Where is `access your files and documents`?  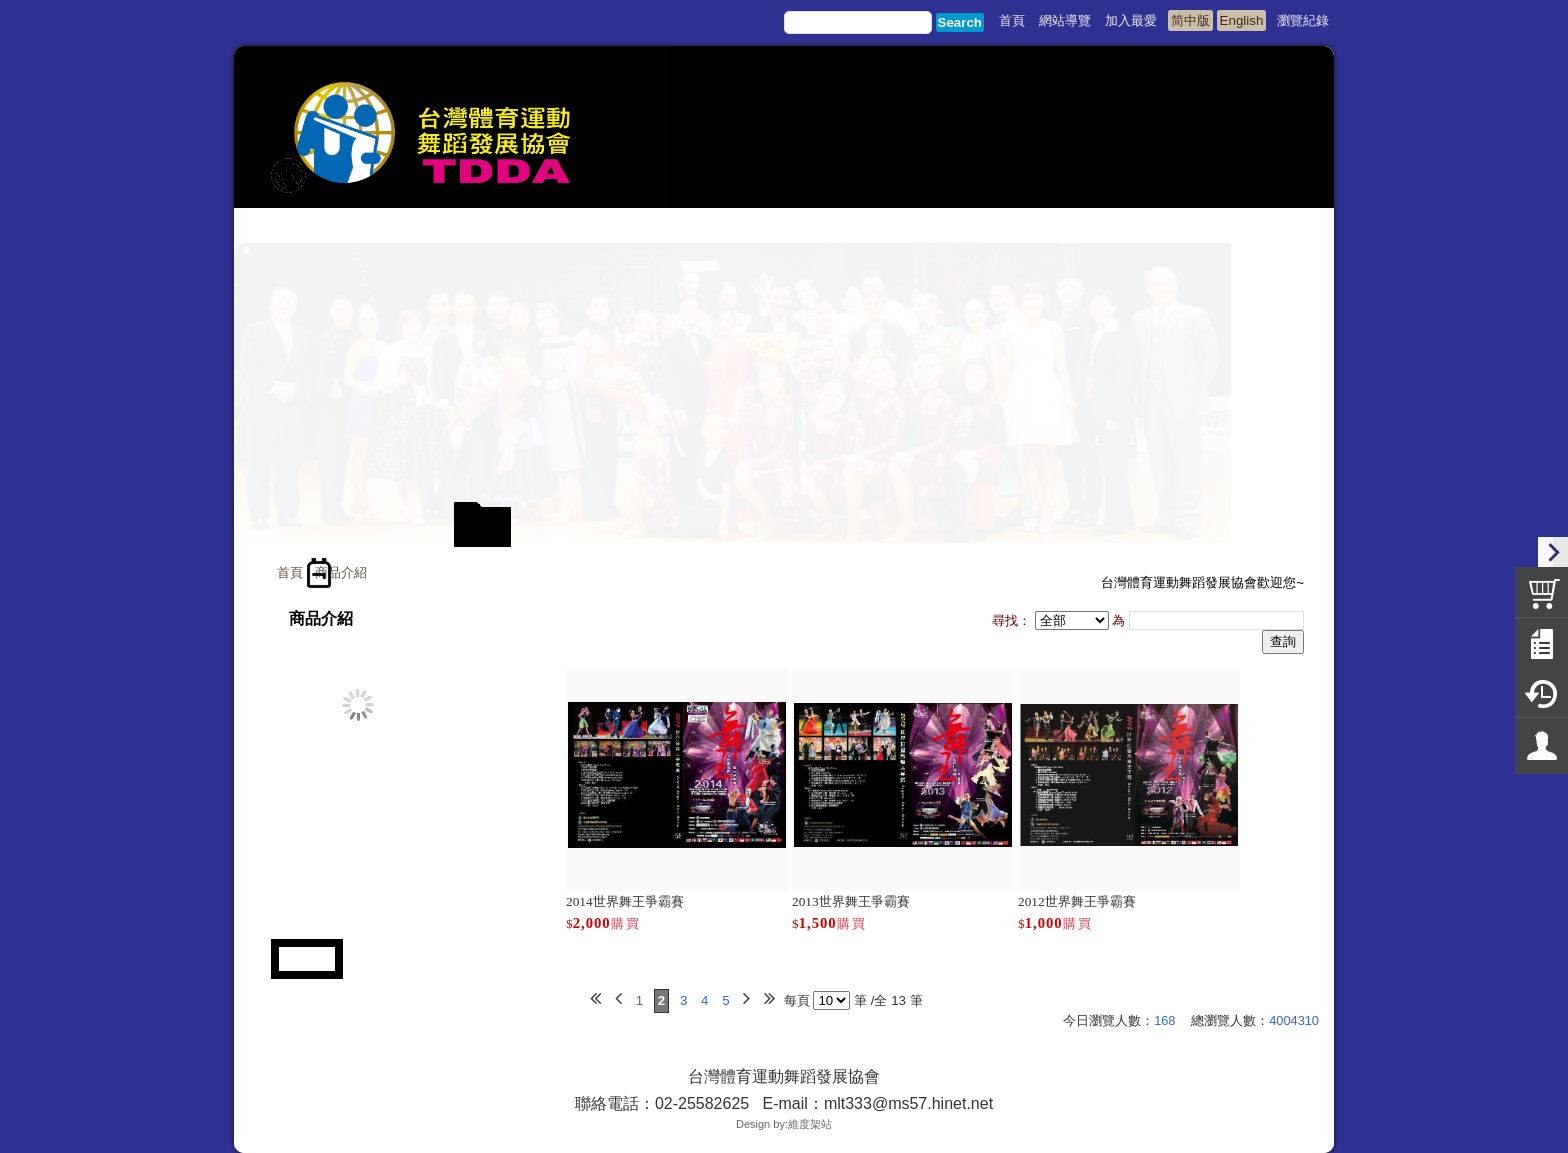
access your files and documents is located at coordinates (482, 524).